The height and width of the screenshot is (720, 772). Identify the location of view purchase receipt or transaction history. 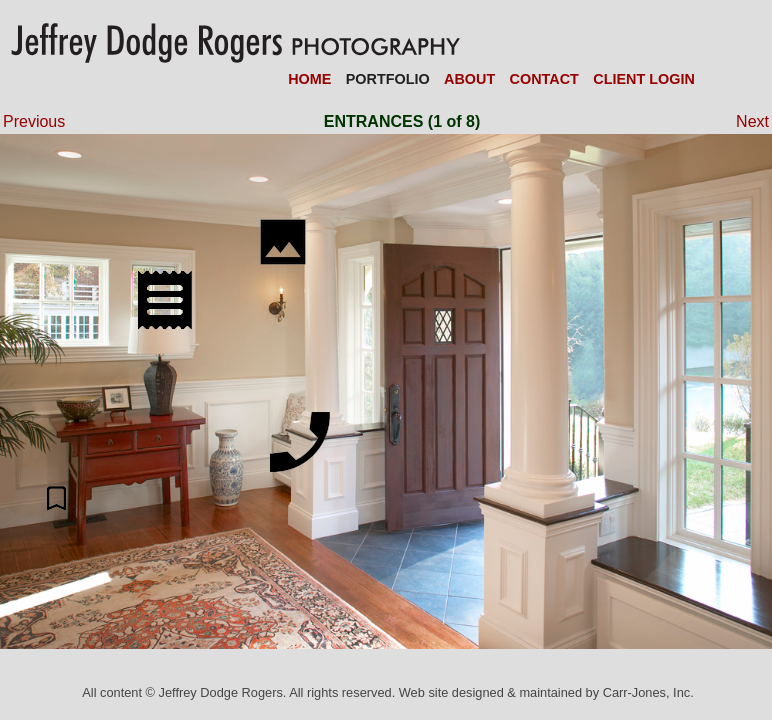
(165, 300).